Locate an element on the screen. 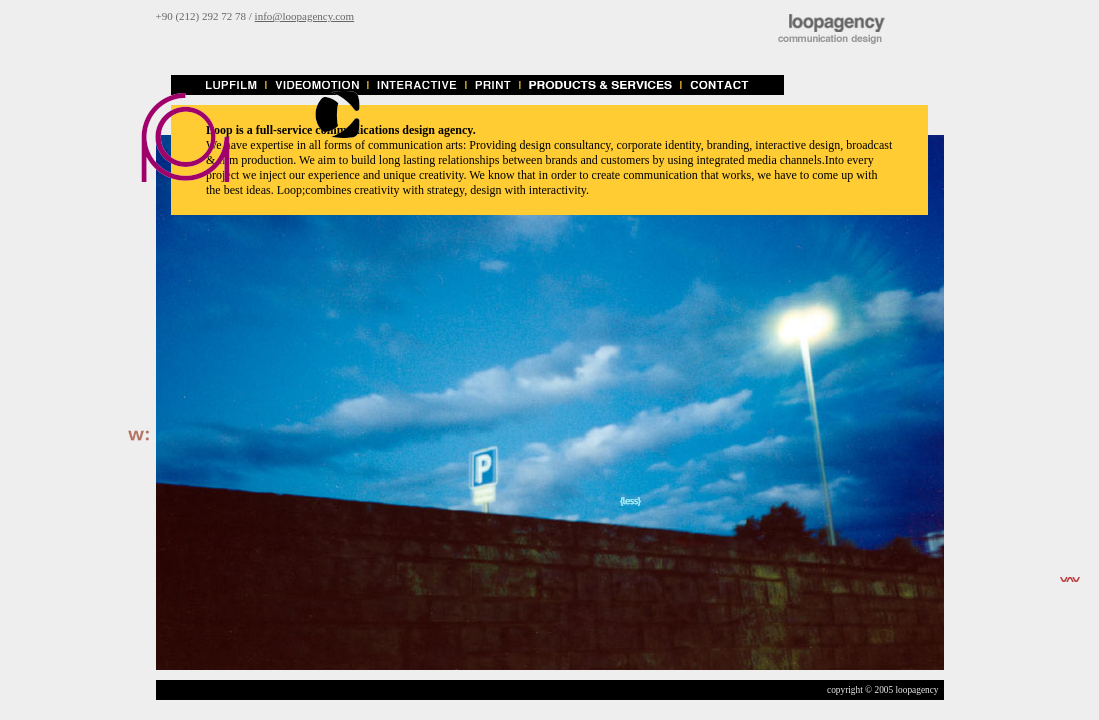 The width and height of the screenshot is (1099, 720). visit wellfound job board is located at coordinates (138, 435).